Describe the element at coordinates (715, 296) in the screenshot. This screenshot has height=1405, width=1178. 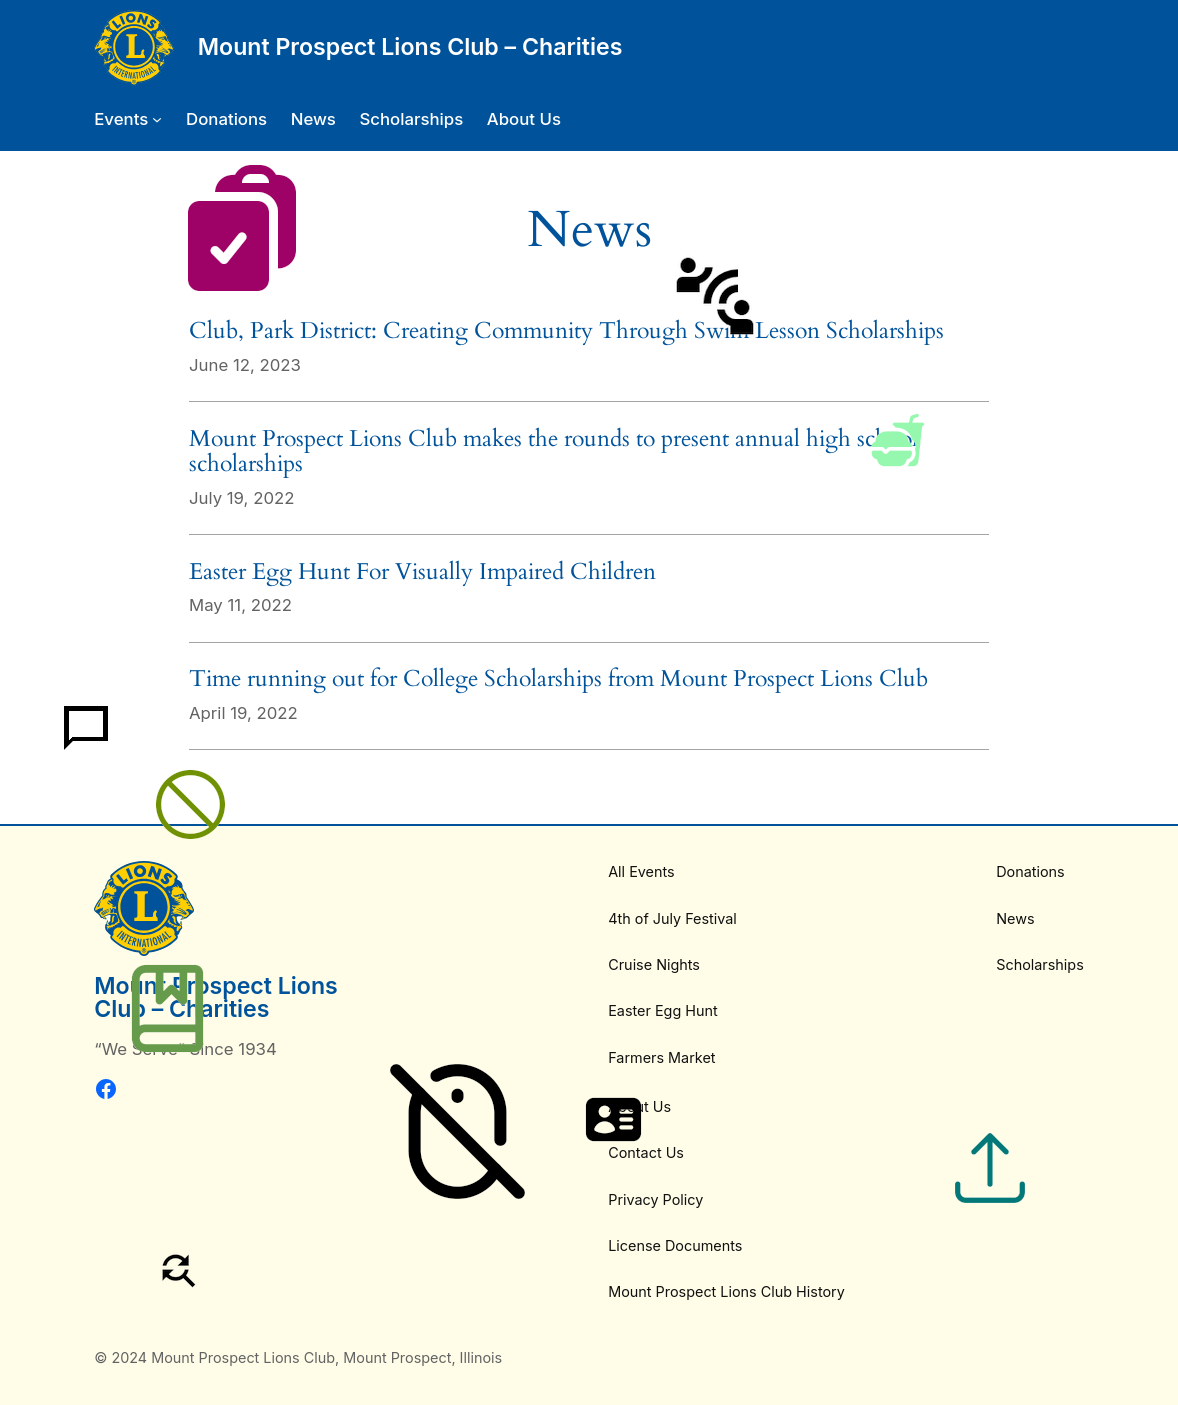
I see `connect with others remotely` at that location.